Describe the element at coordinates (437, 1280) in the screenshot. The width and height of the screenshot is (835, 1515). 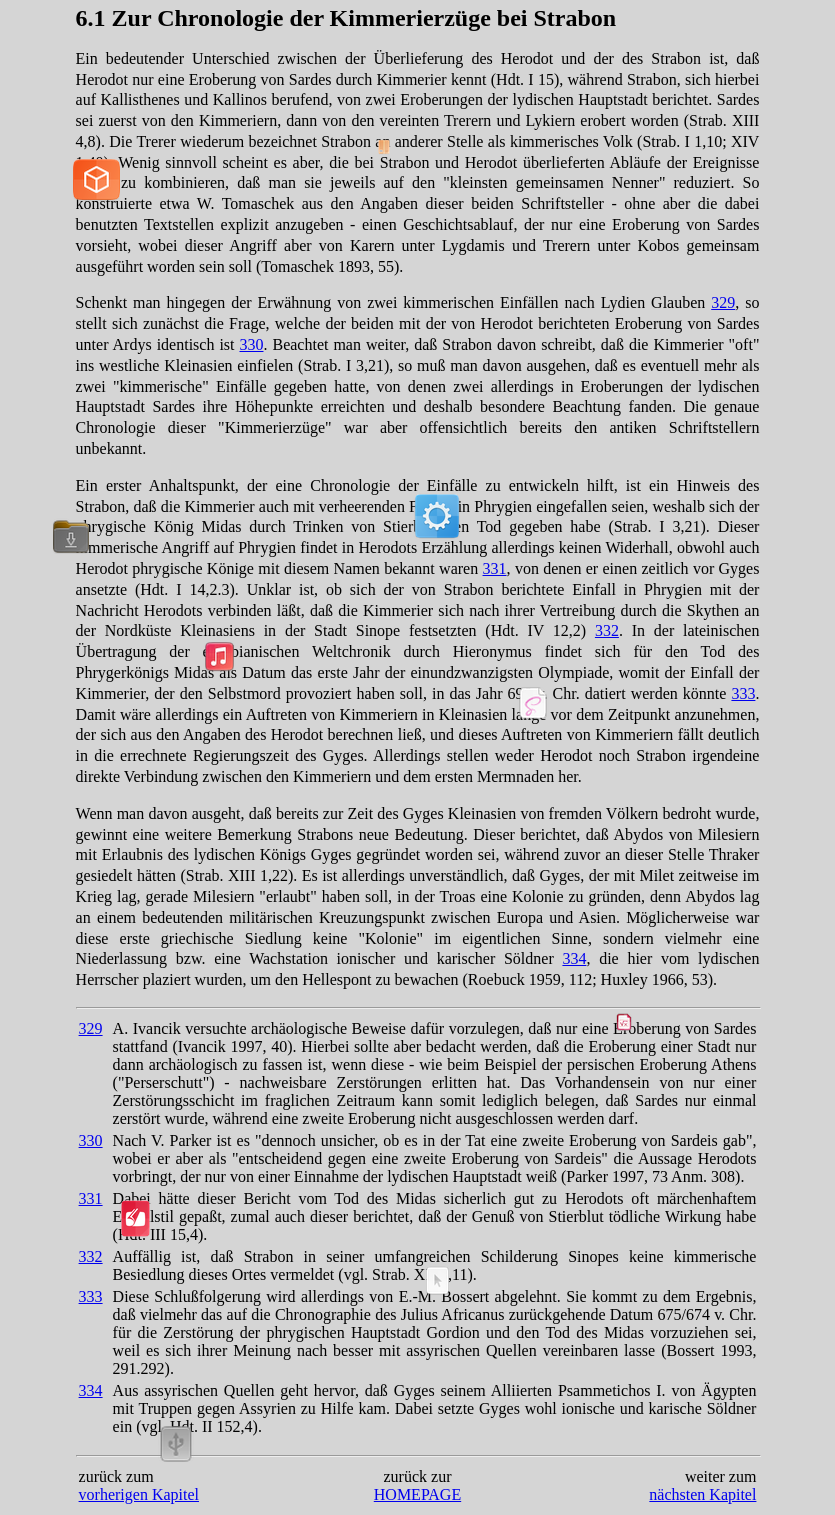
I see `cursor image file type` at that location.